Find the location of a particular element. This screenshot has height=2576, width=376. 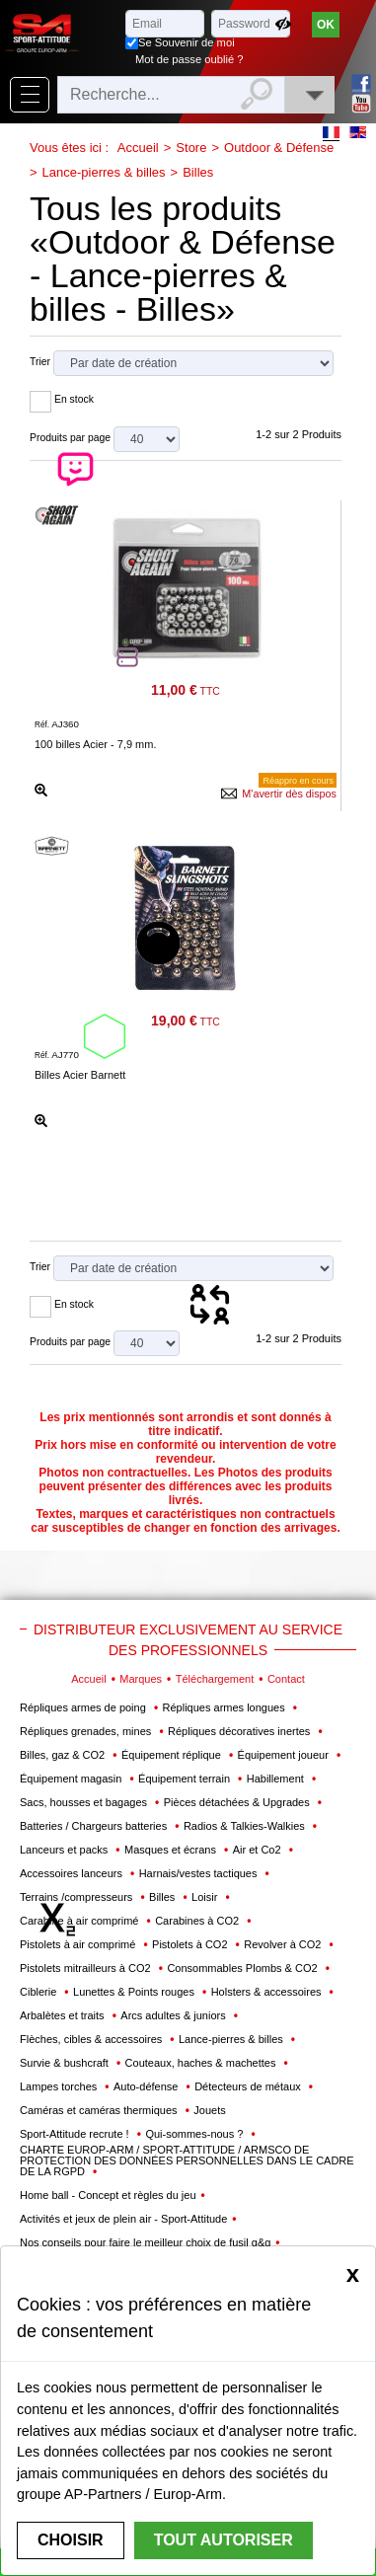

apply inner shadow effect to top edge is located at coordinates (158, 943).